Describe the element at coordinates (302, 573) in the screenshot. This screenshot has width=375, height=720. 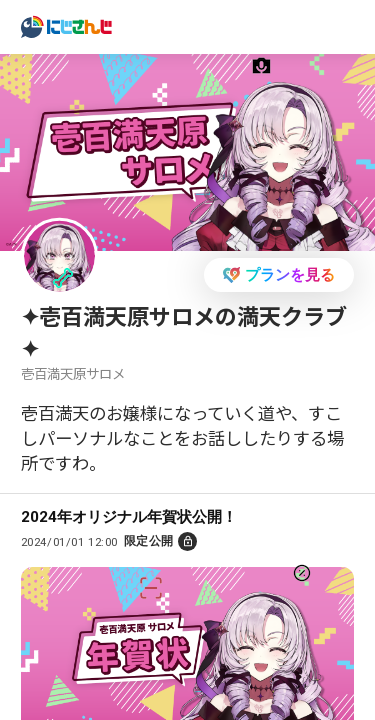
I see `view available discounts or promotions` at that location.